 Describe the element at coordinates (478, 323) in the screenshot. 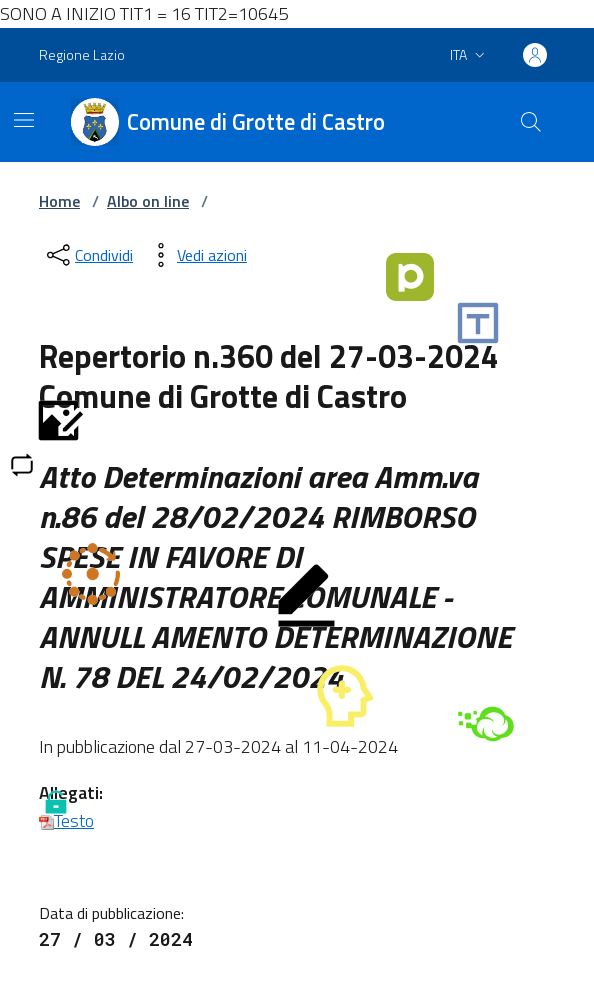

I see `insert a text box element` at that location.